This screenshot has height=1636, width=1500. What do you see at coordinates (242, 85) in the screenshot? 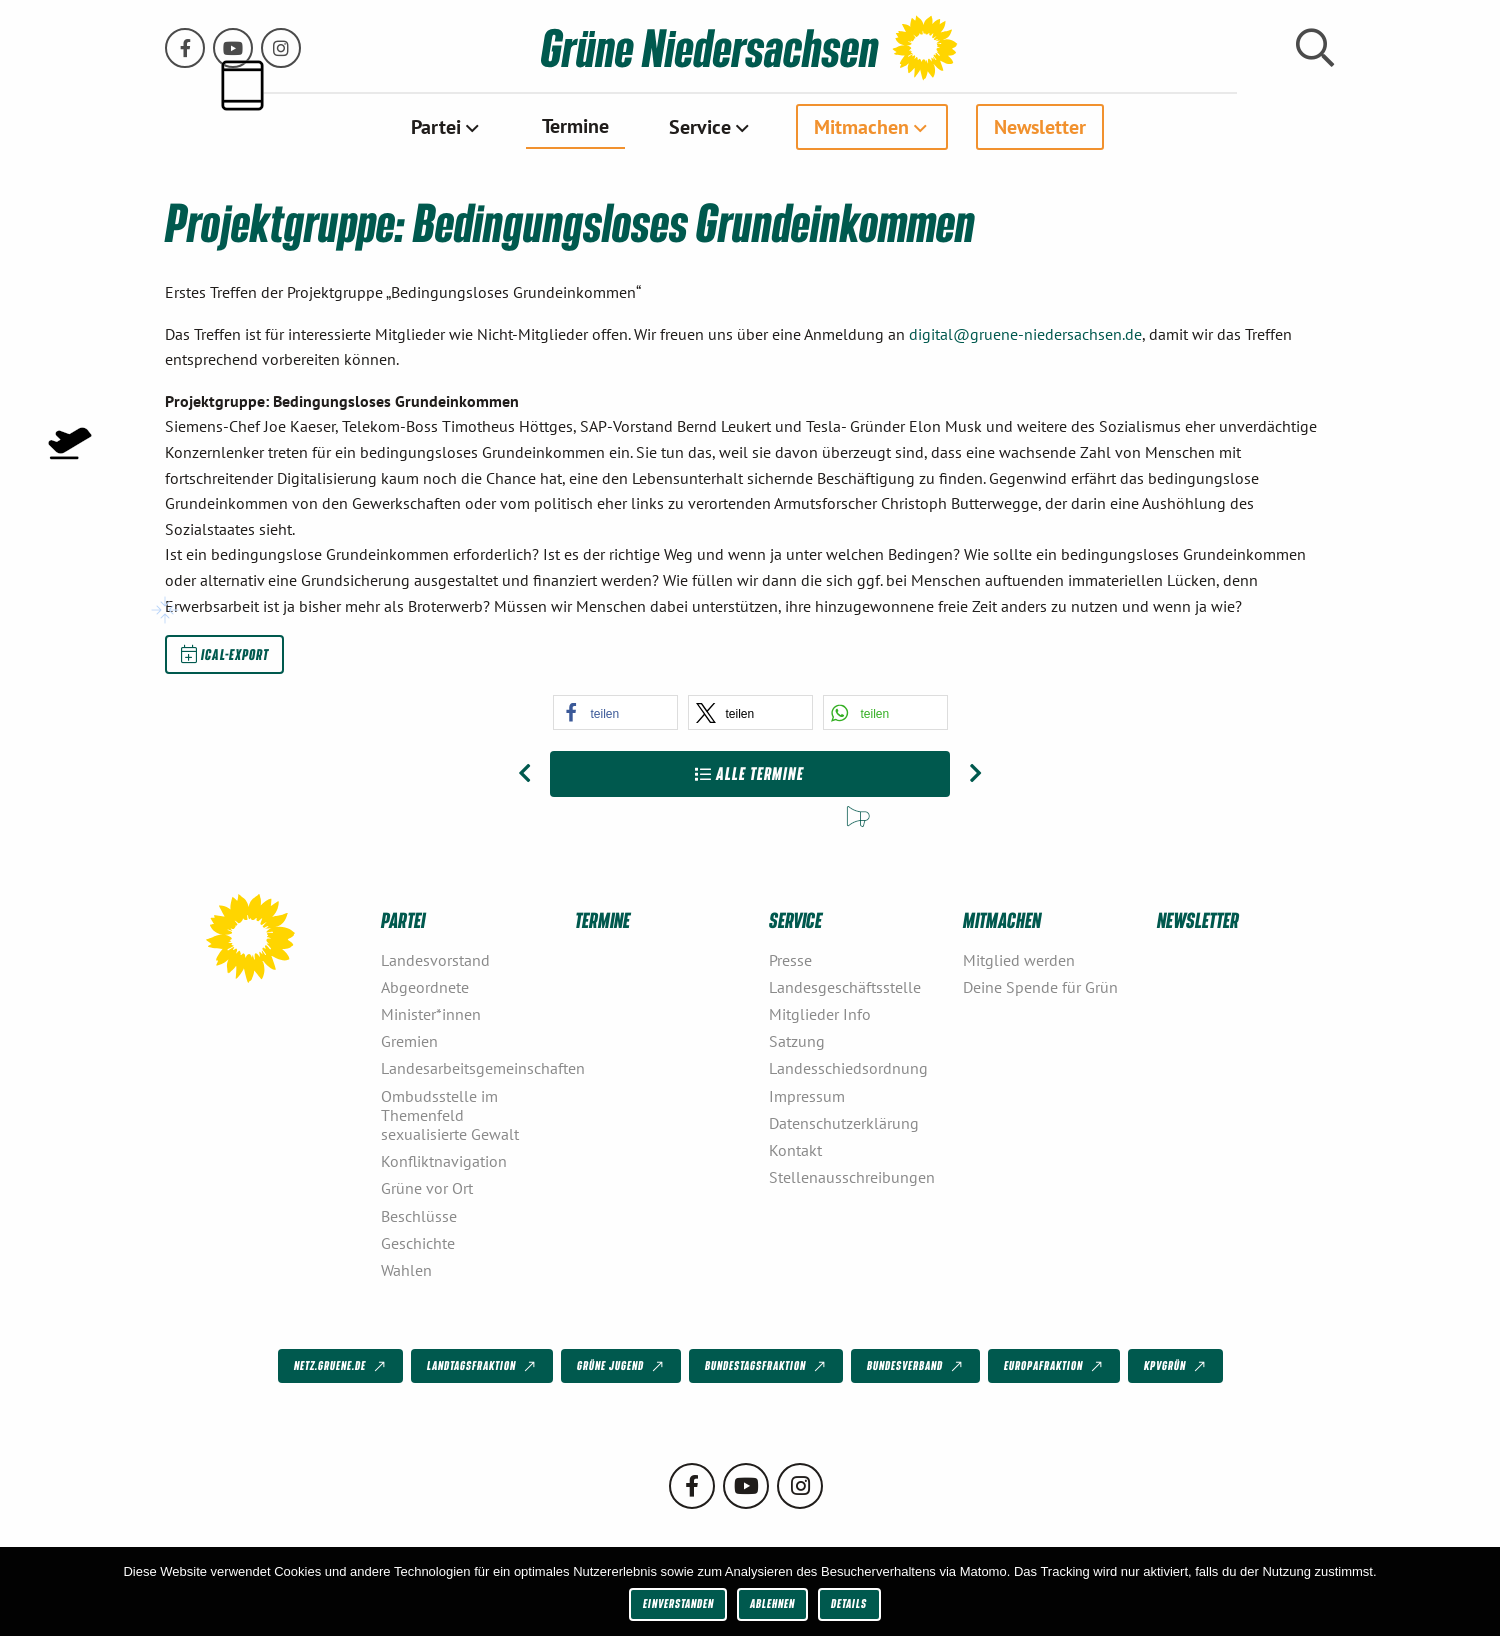
I see `switch to tablet view or layout` at bounding box center [242, 85].